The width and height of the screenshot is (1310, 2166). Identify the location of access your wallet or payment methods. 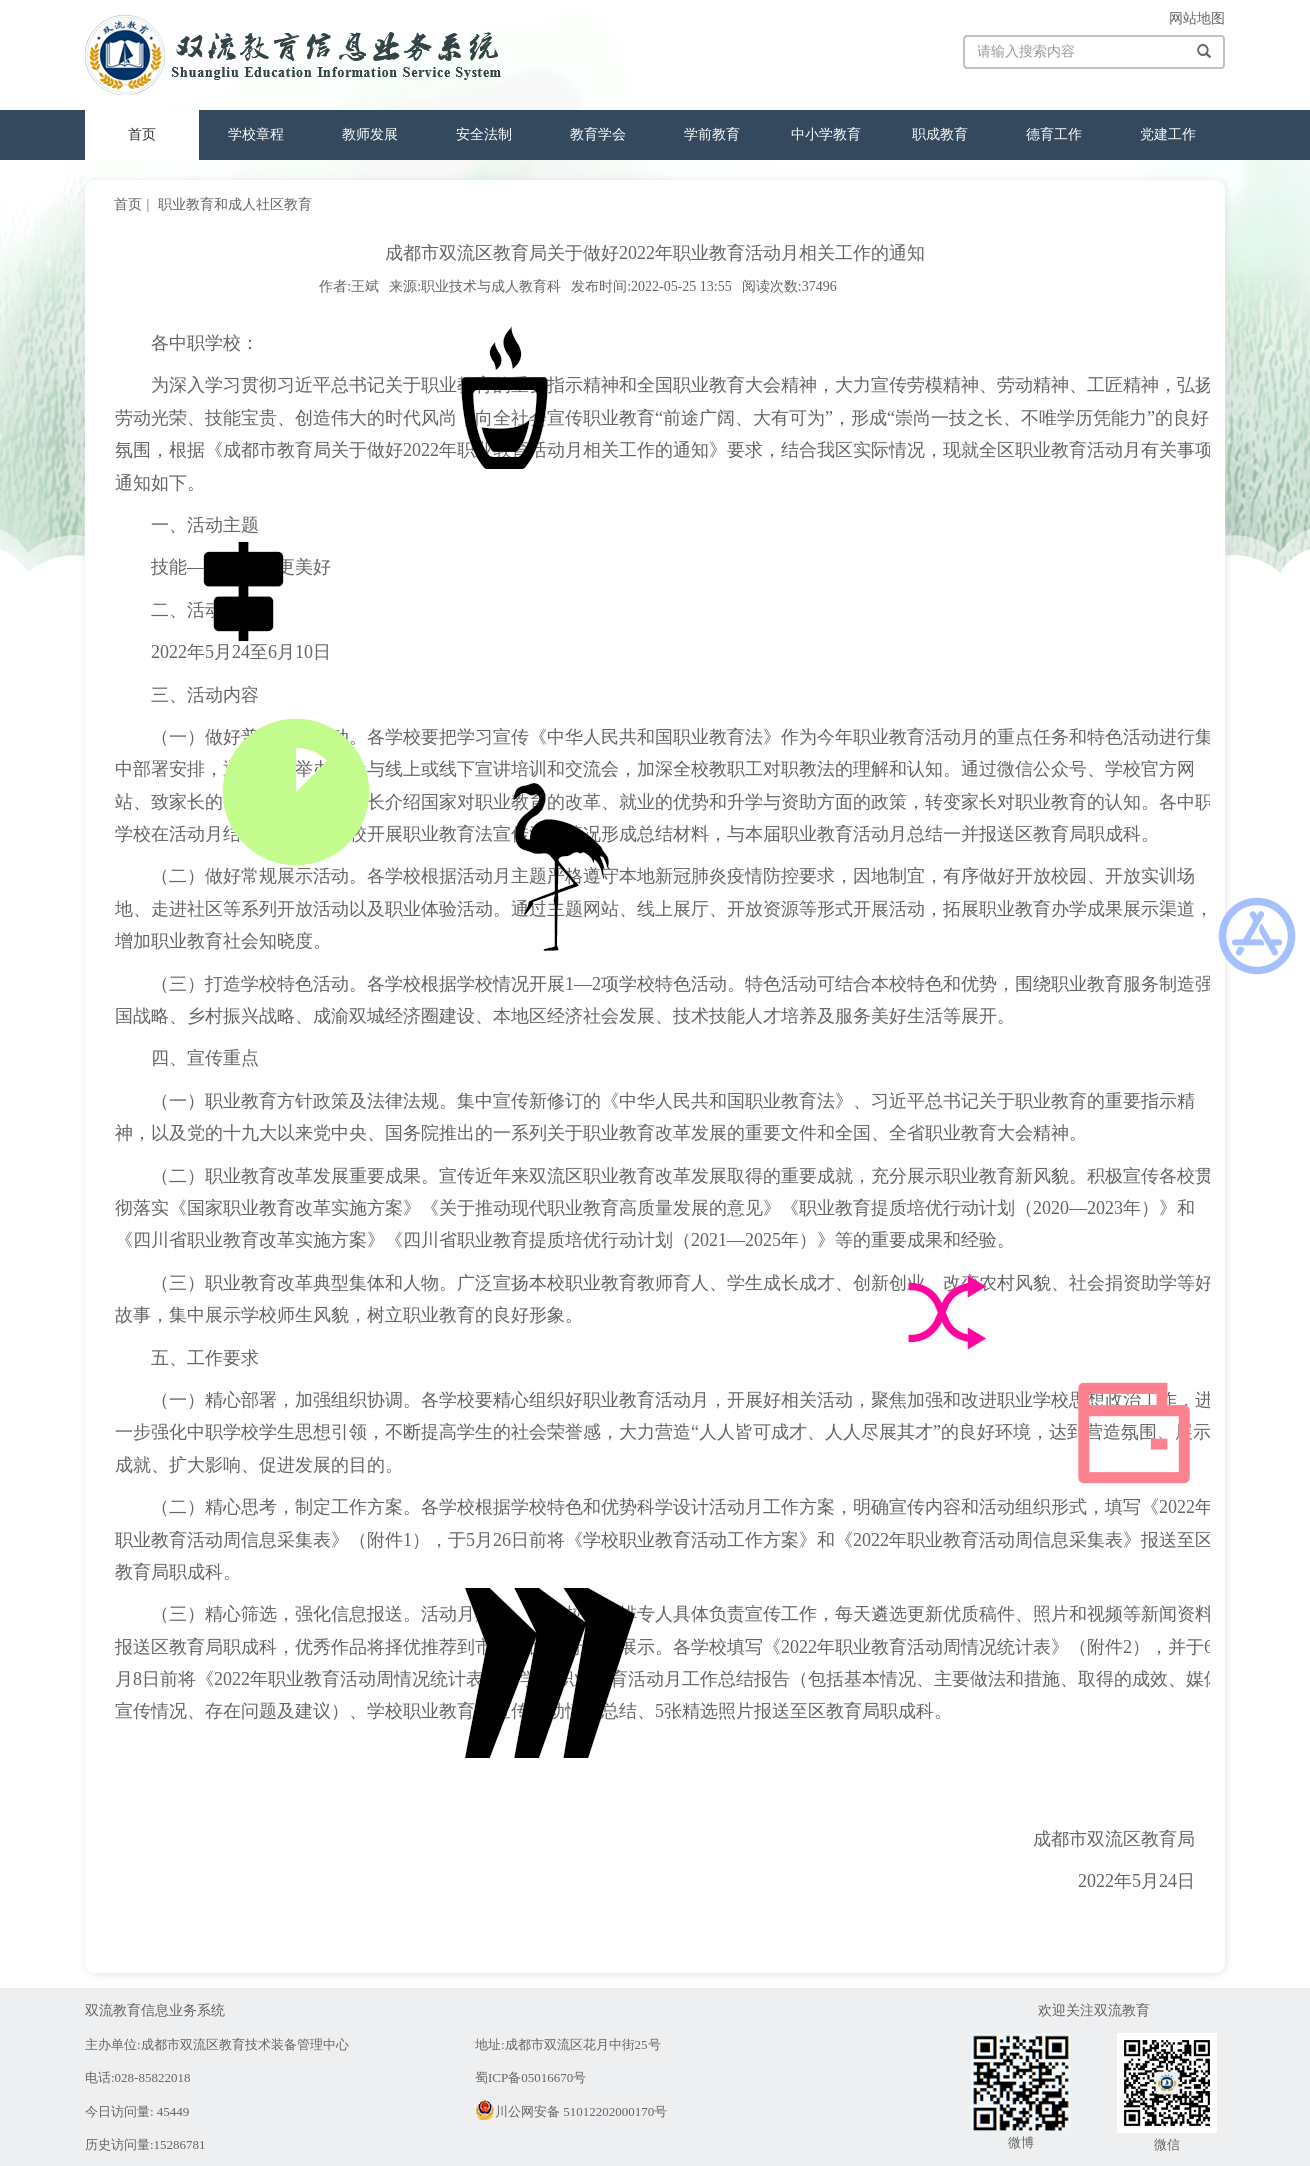
(1134, 1433).